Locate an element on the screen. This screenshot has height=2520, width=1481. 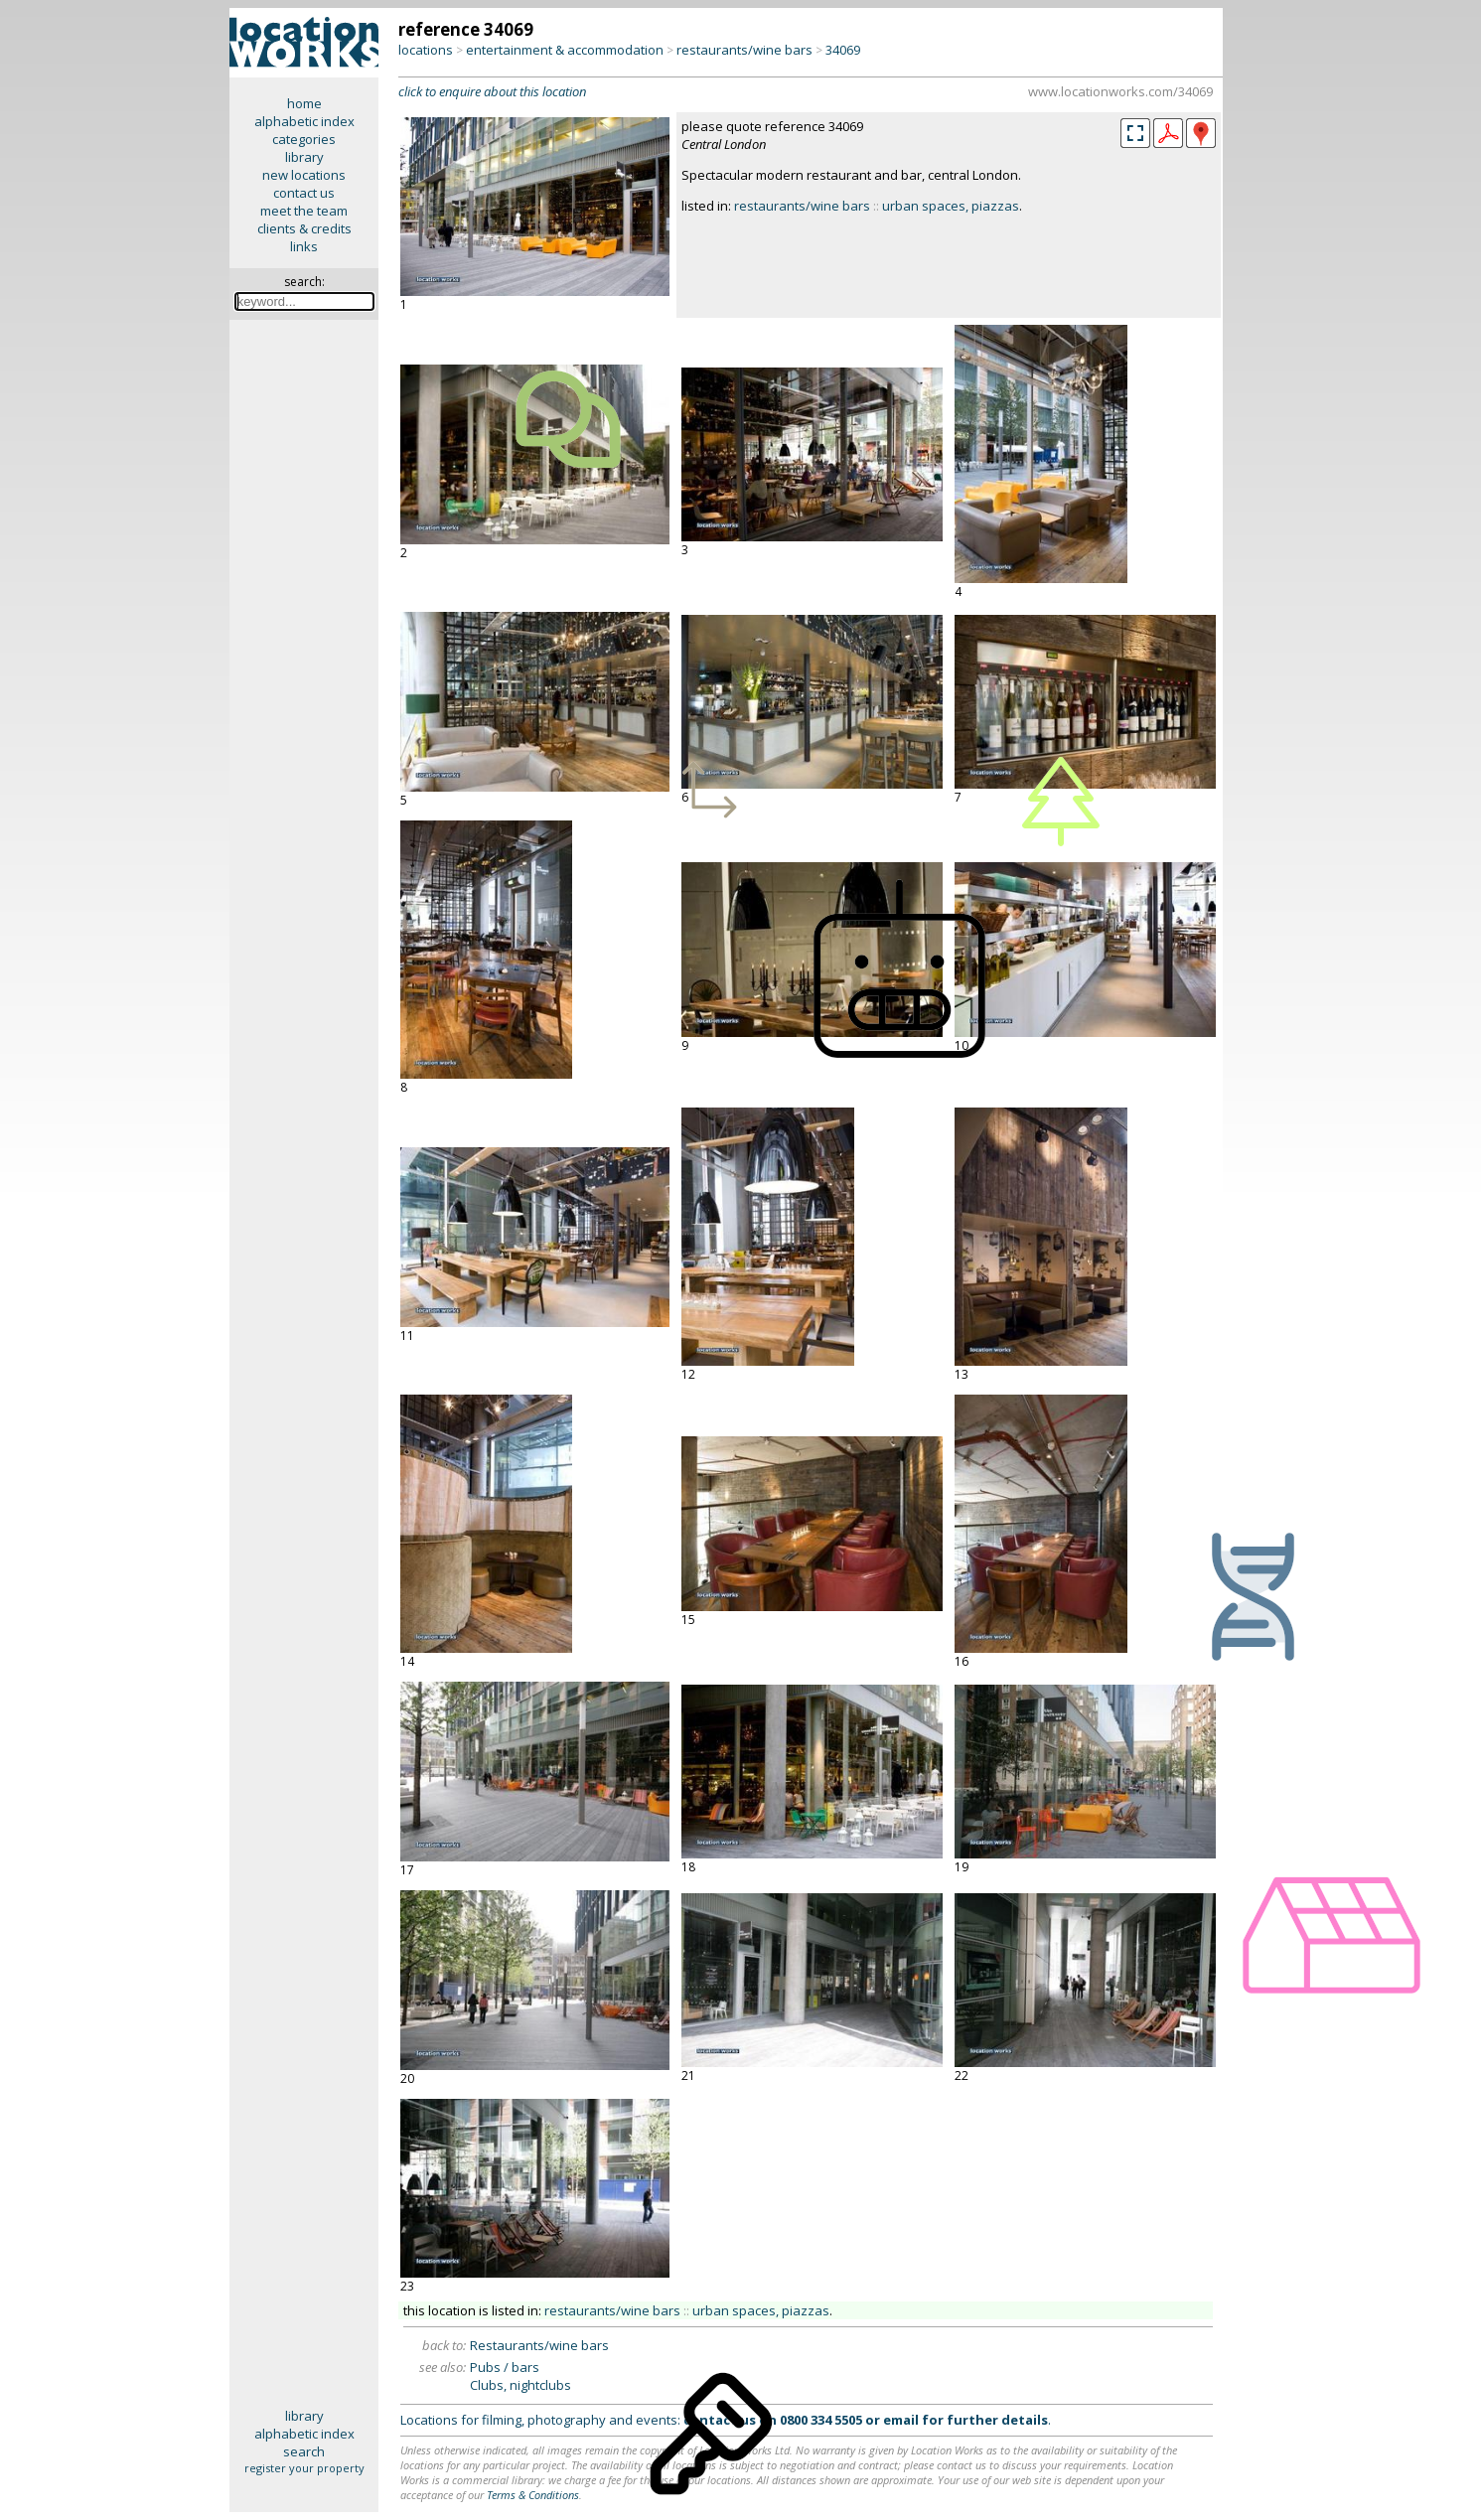
view solar panel or renewable energy settings is located at coordinates (1331, 1941).